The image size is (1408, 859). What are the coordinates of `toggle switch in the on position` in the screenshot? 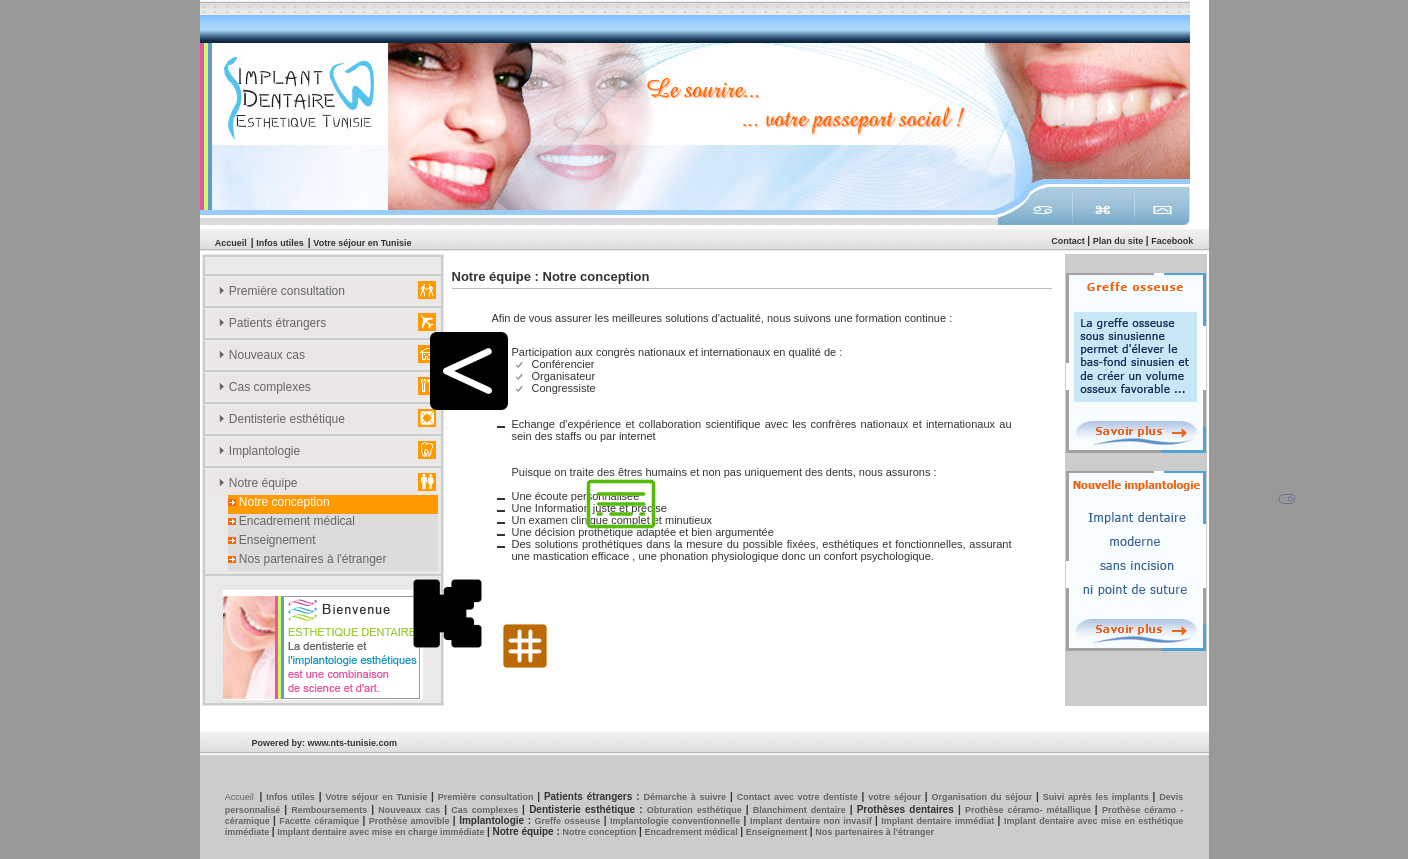 It's located at (1287, 499).